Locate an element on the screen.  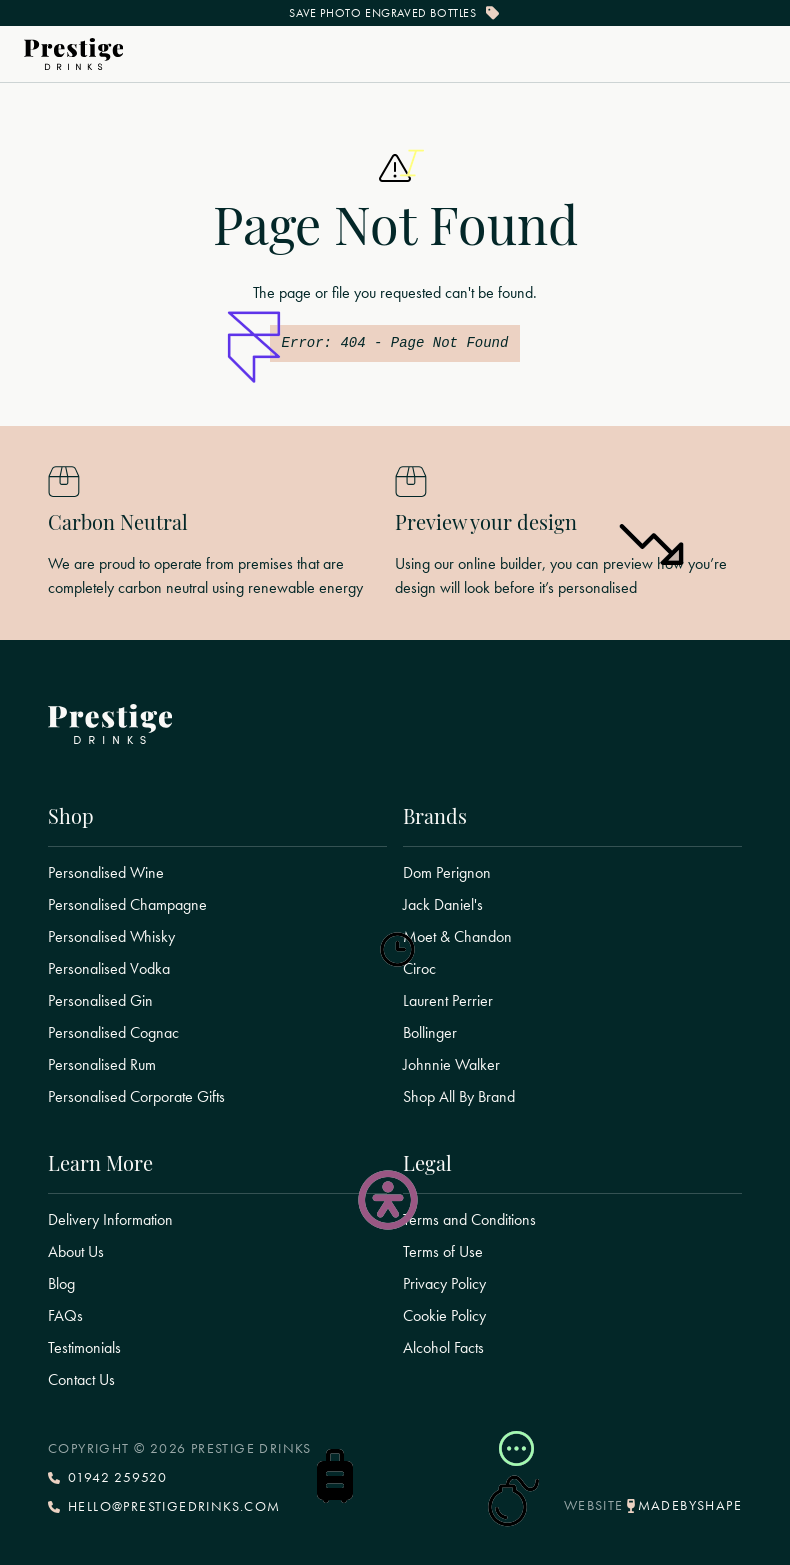
access travel or trip planning features is located at coordinates (335, 1476).